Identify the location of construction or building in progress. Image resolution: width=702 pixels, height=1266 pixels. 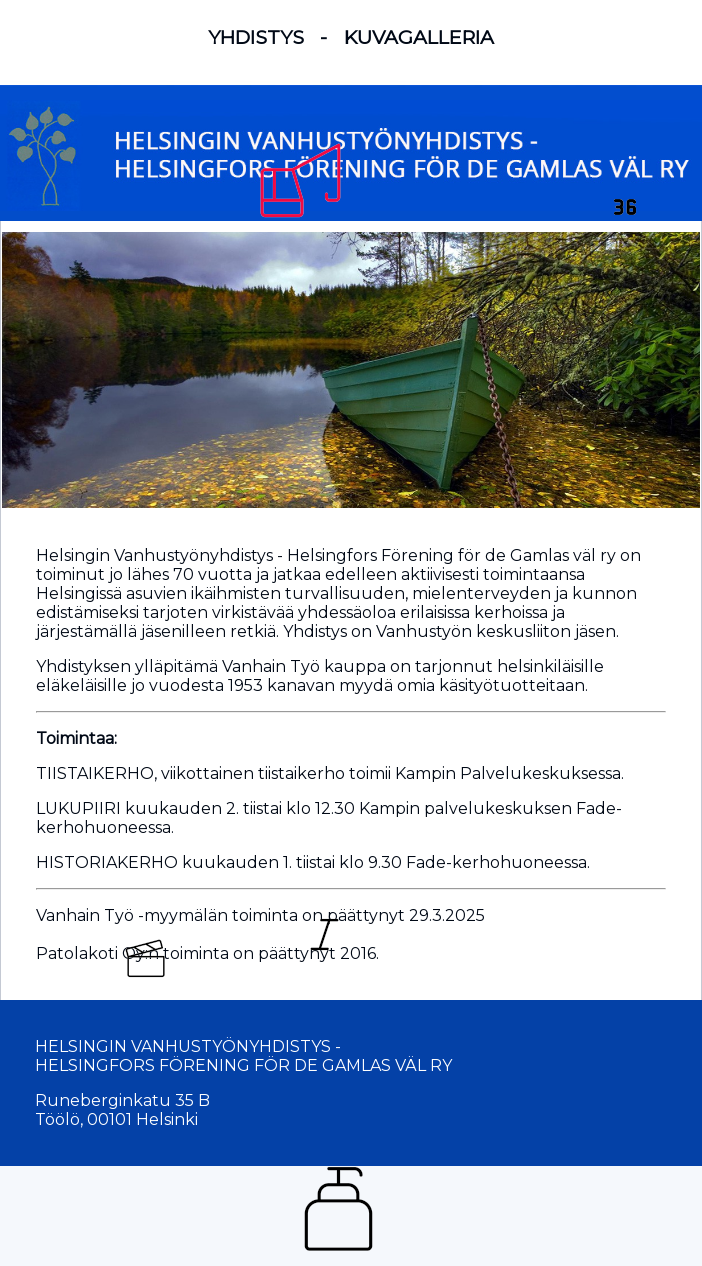
(302, 185).